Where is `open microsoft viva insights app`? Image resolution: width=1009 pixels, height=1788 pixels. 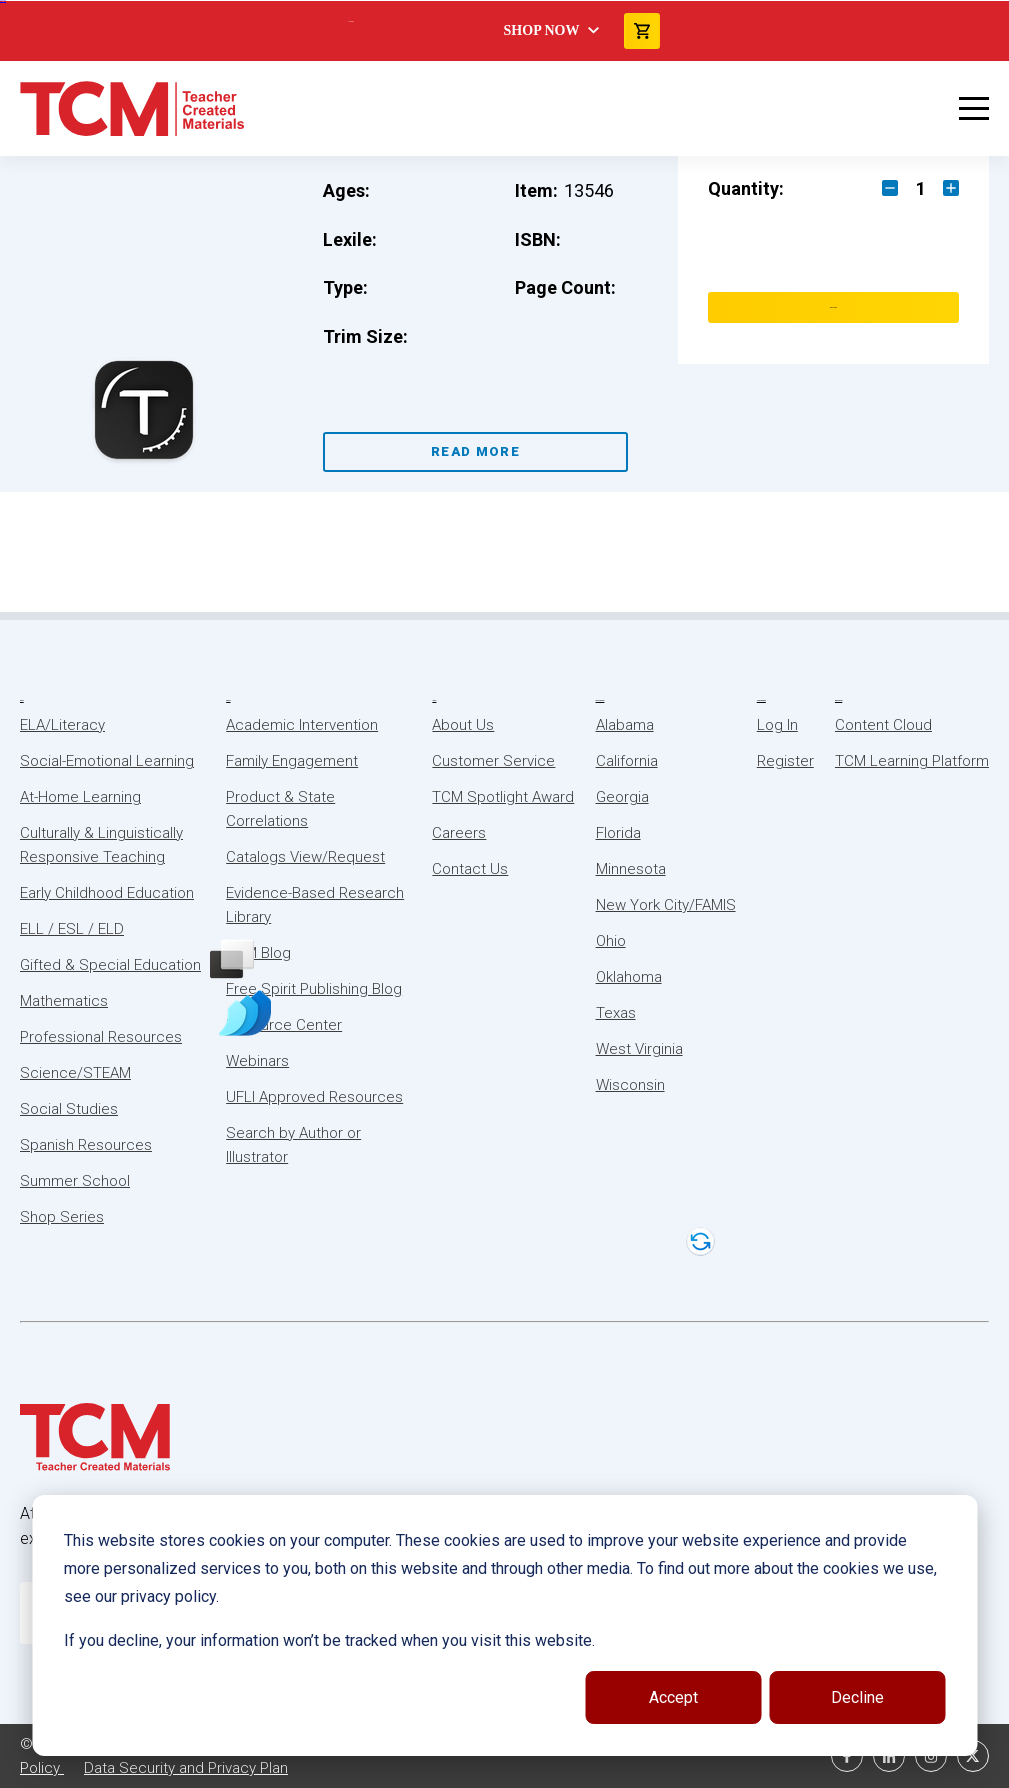
open microsoft viva insights app is located at coordinates (245, 1013).